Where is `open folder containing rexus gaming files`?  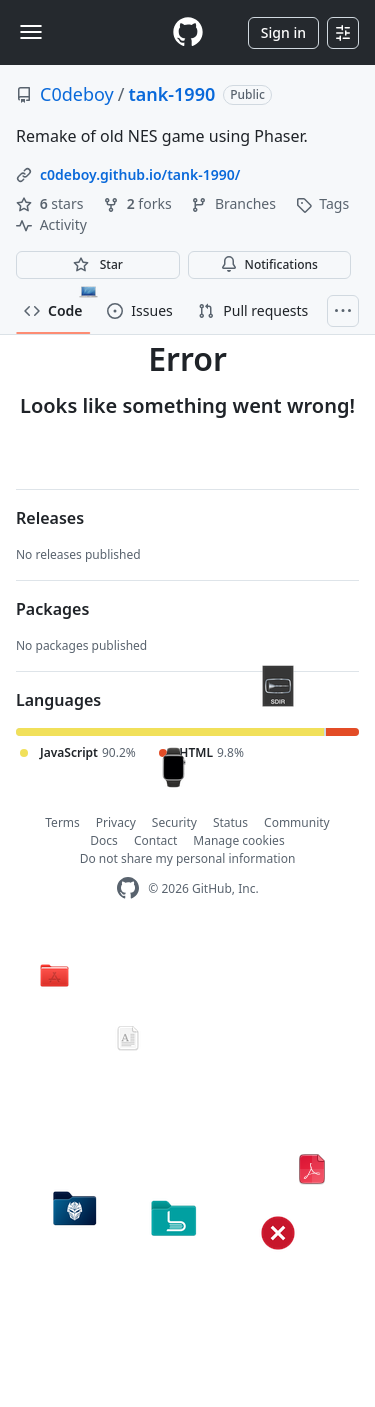 open folder containing rexus gaming files is located at coordinates (74, 1209).